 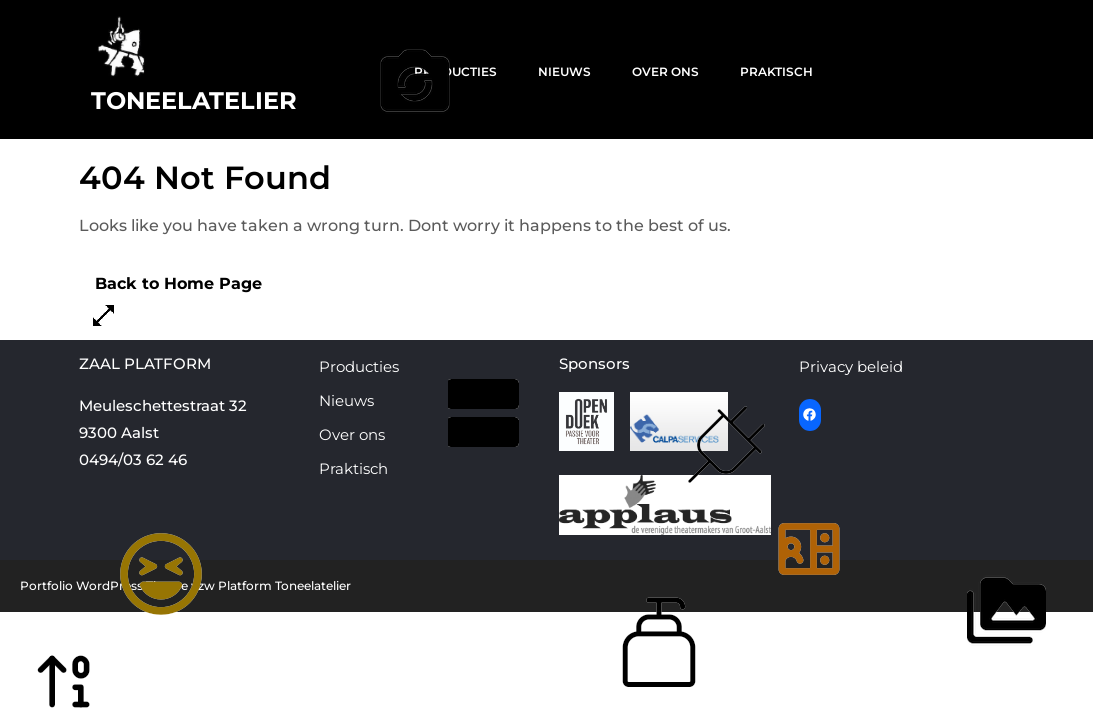 I want to click on access hand washing or hygiene instructions, so click(x=659, y=644).